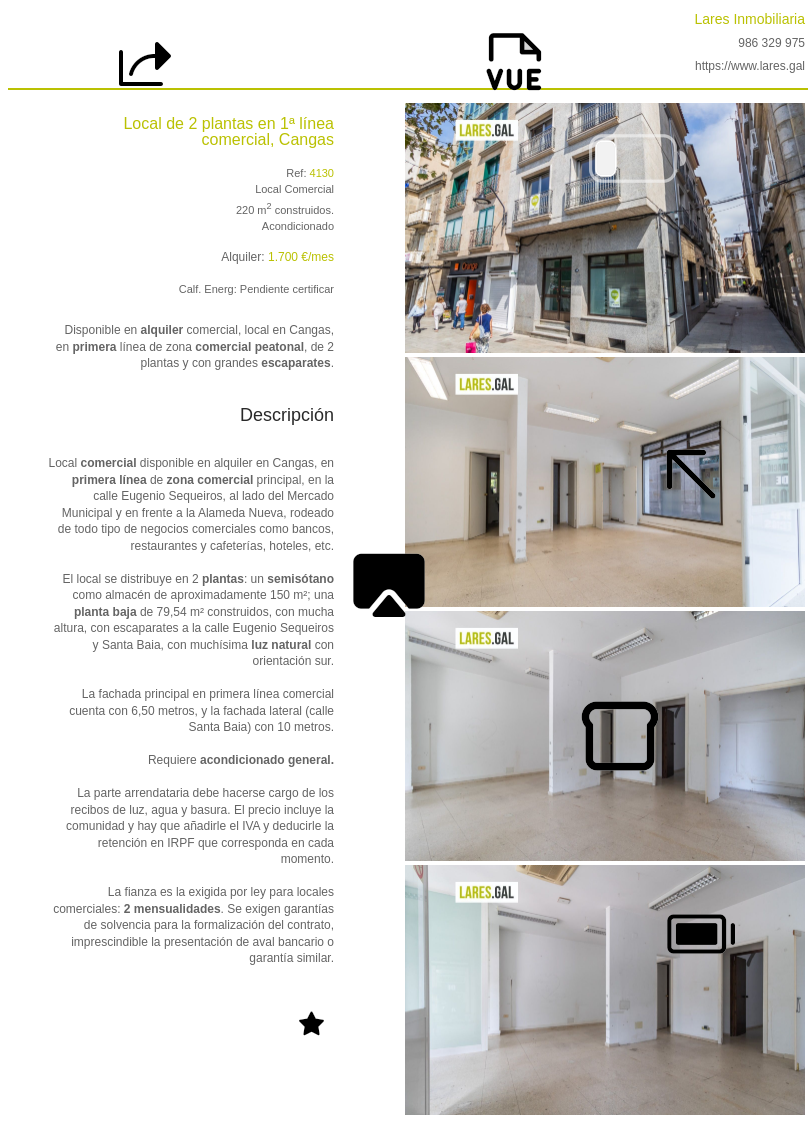 Image resolution: width=808 pixels, height=1126 pixels. Describe the element at coordinates (389, 584) in the screenshot. I see `stream content to an external display` at that location.